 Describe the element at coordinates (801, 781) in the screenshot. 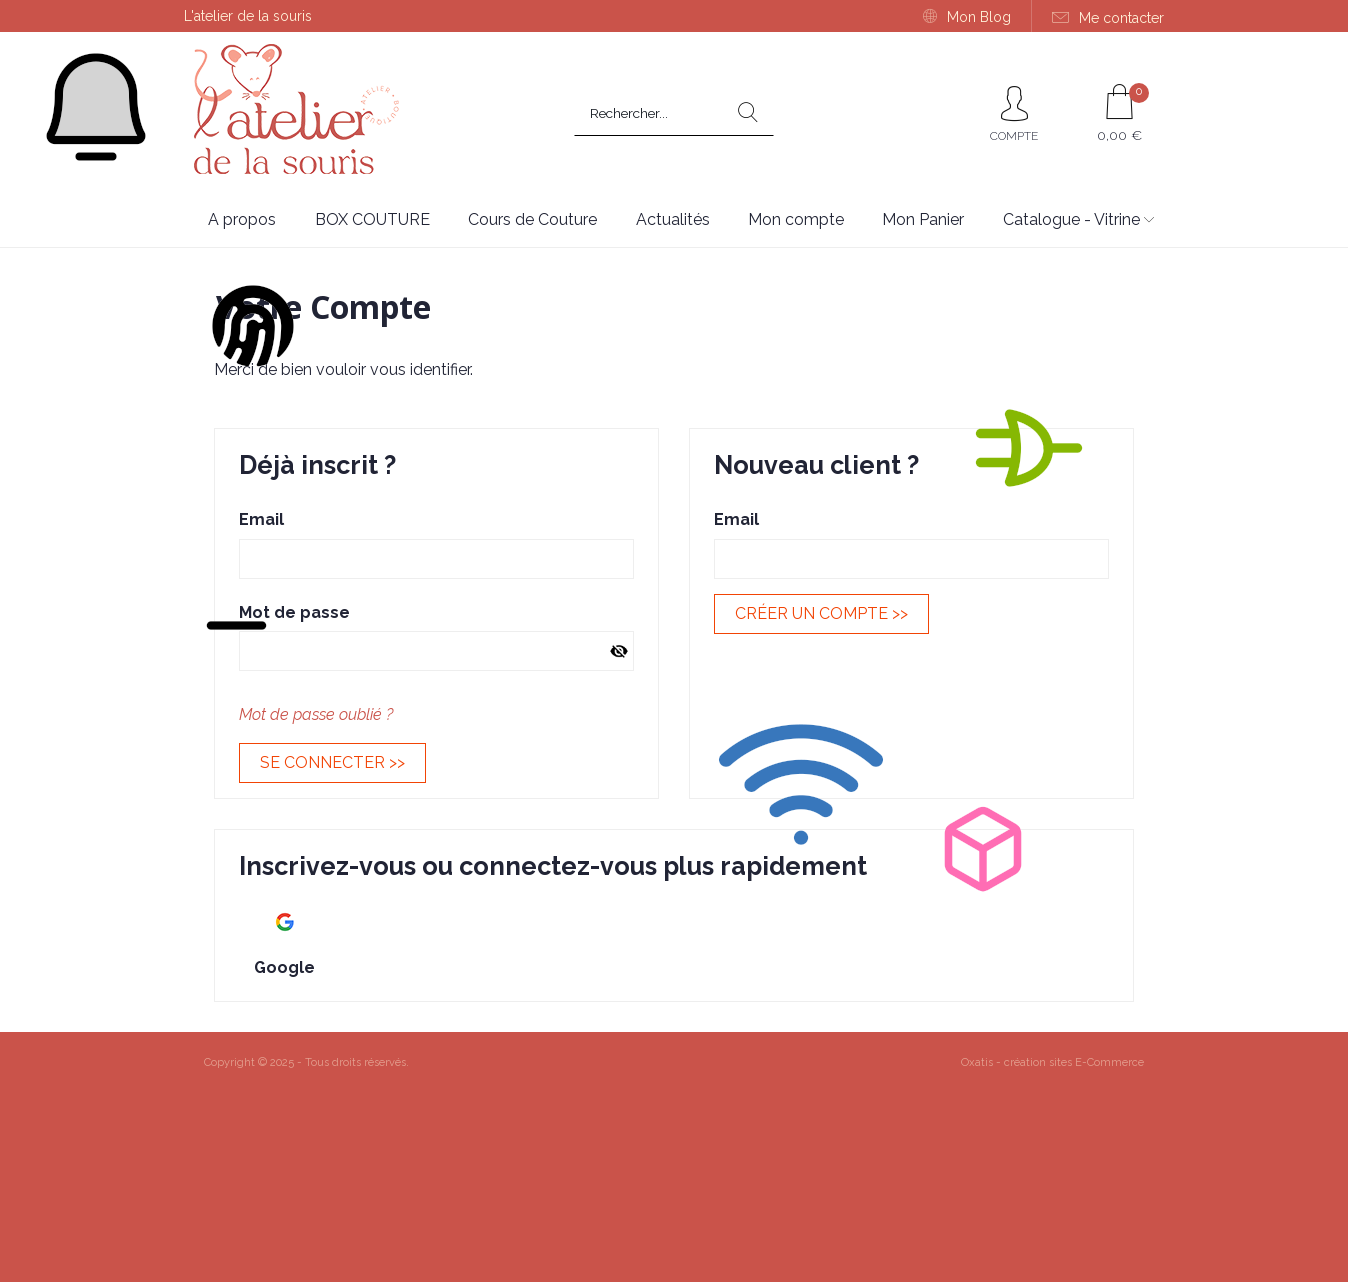

I see `view wireless network connection status` at that location.